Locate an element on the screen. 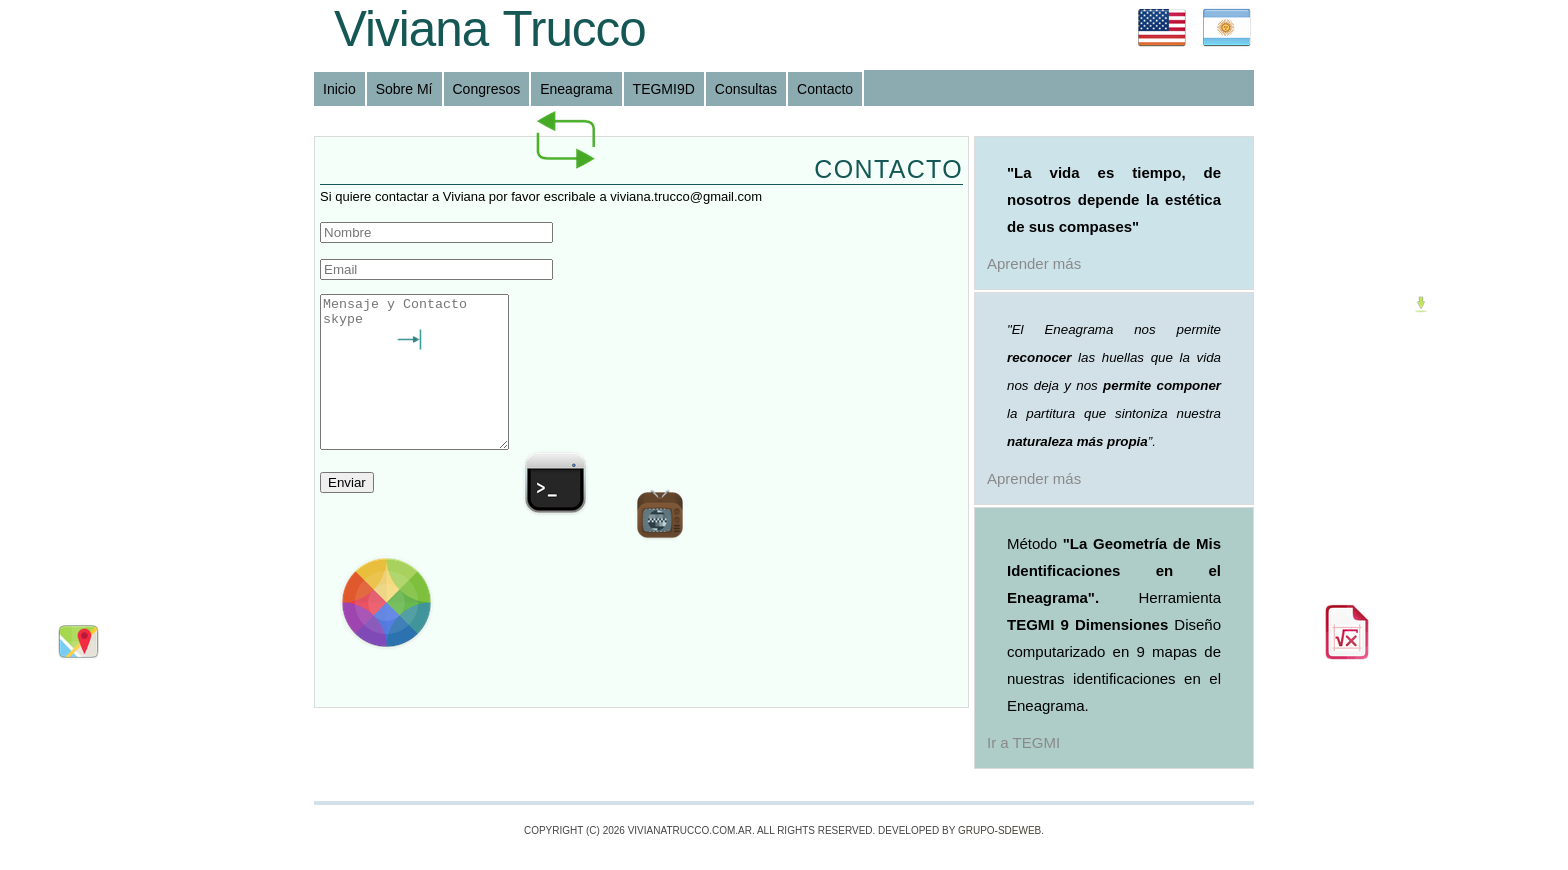 This screenshot has width=1568, height=870. go to the last item or page is located at coordinates (409, 339).